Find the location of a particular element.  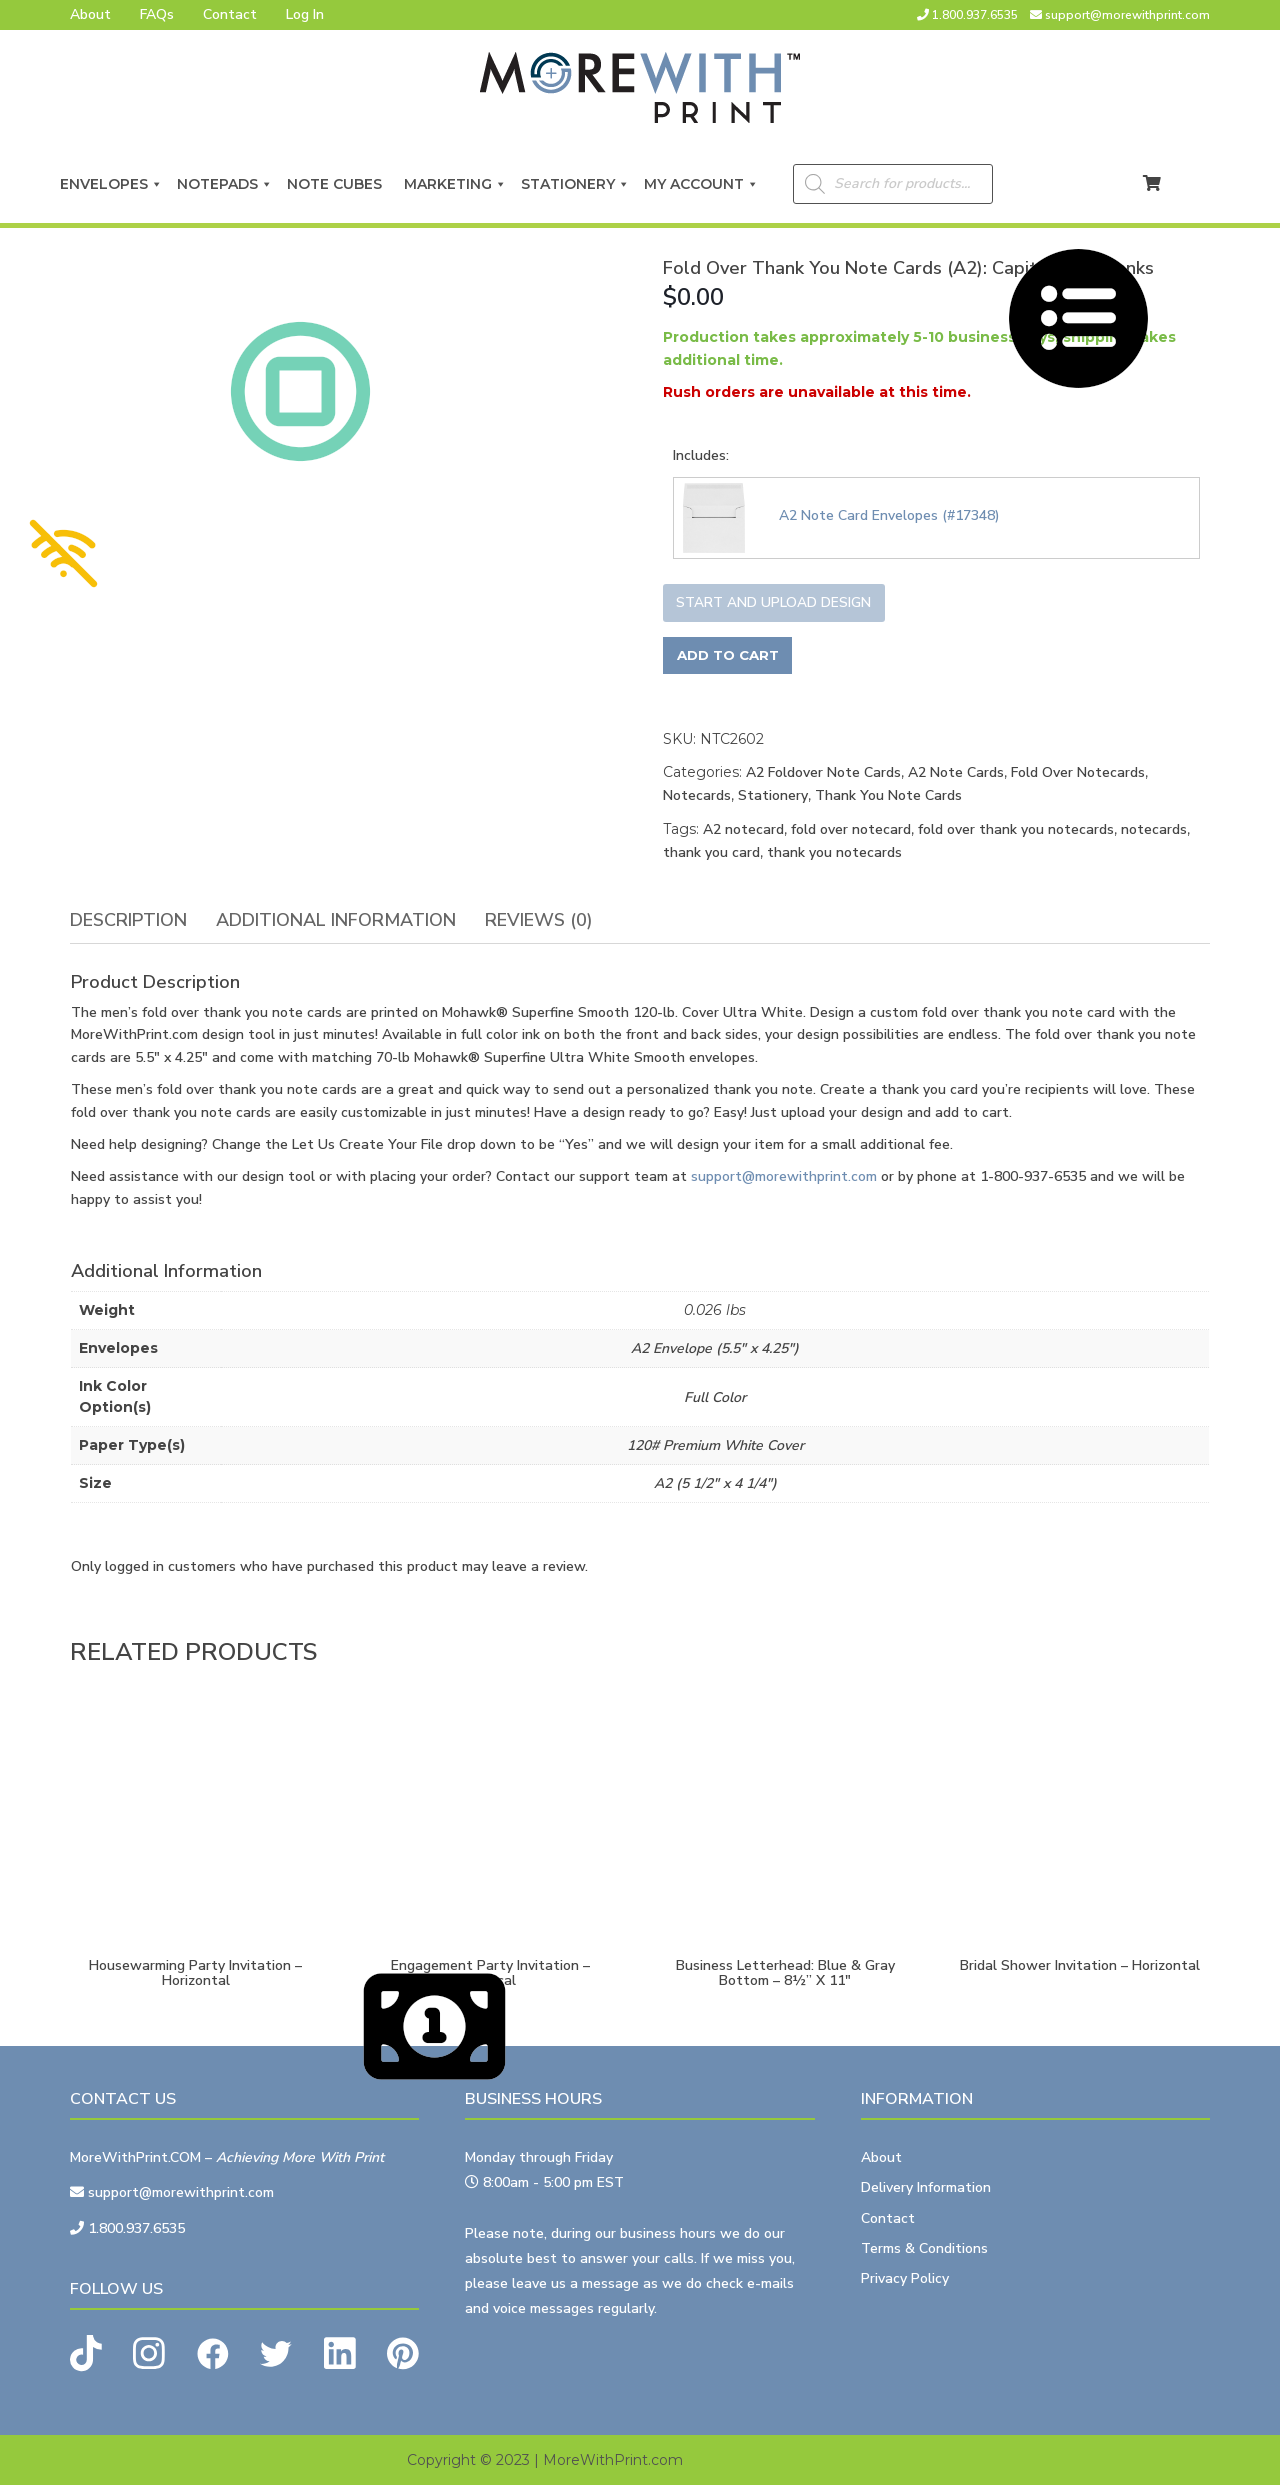

view payment or billing details is located at coordinates (434, 2026).